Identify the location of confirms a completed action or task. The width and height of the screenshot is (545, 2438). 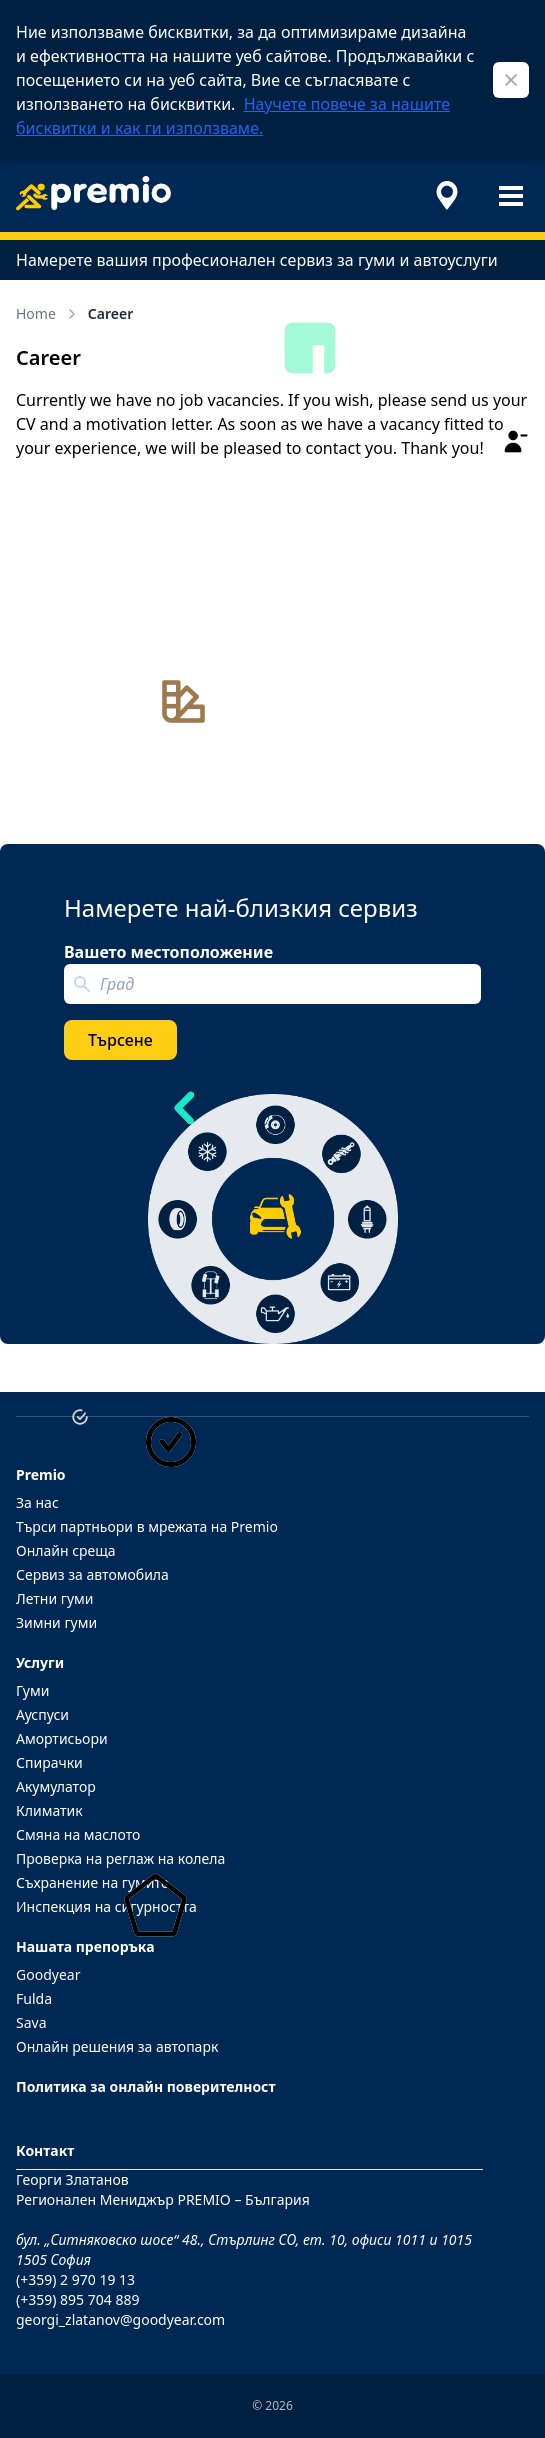
(171, 1442).